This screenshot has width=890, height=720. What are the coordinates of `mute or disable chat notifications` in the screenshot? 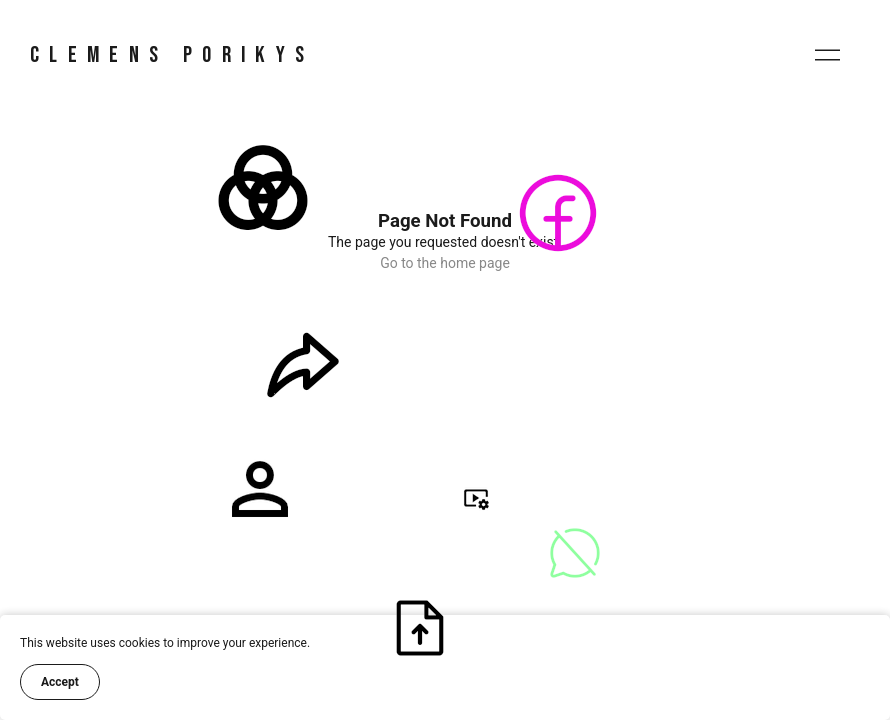 It's located at (575, 553).